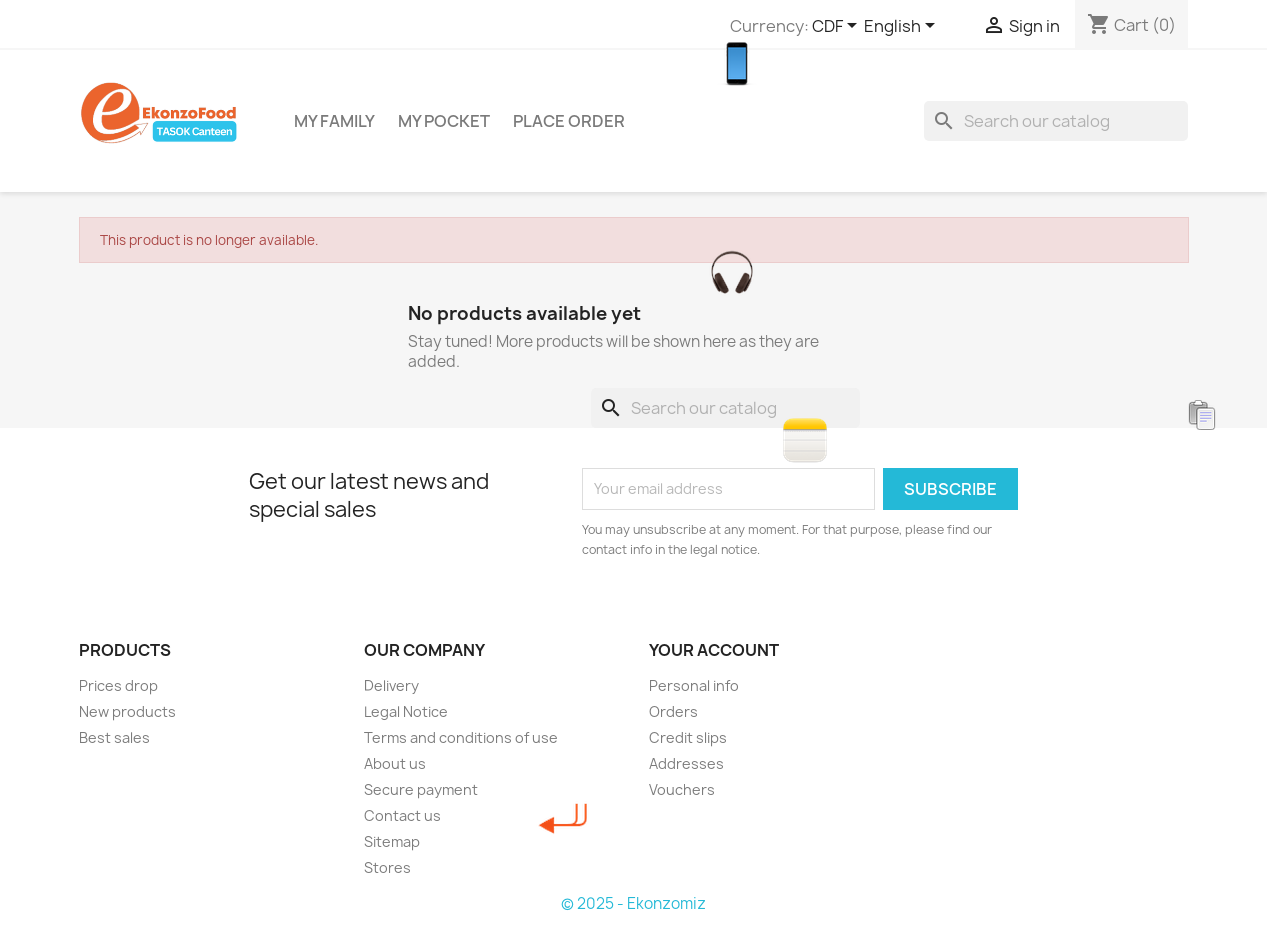 The height and width of the screenshot is (930, 1267). What do you see at coordinates (1202, 415) in the screenshot?
I see `paste content from clipboard` at bounding box center [1202, 415].